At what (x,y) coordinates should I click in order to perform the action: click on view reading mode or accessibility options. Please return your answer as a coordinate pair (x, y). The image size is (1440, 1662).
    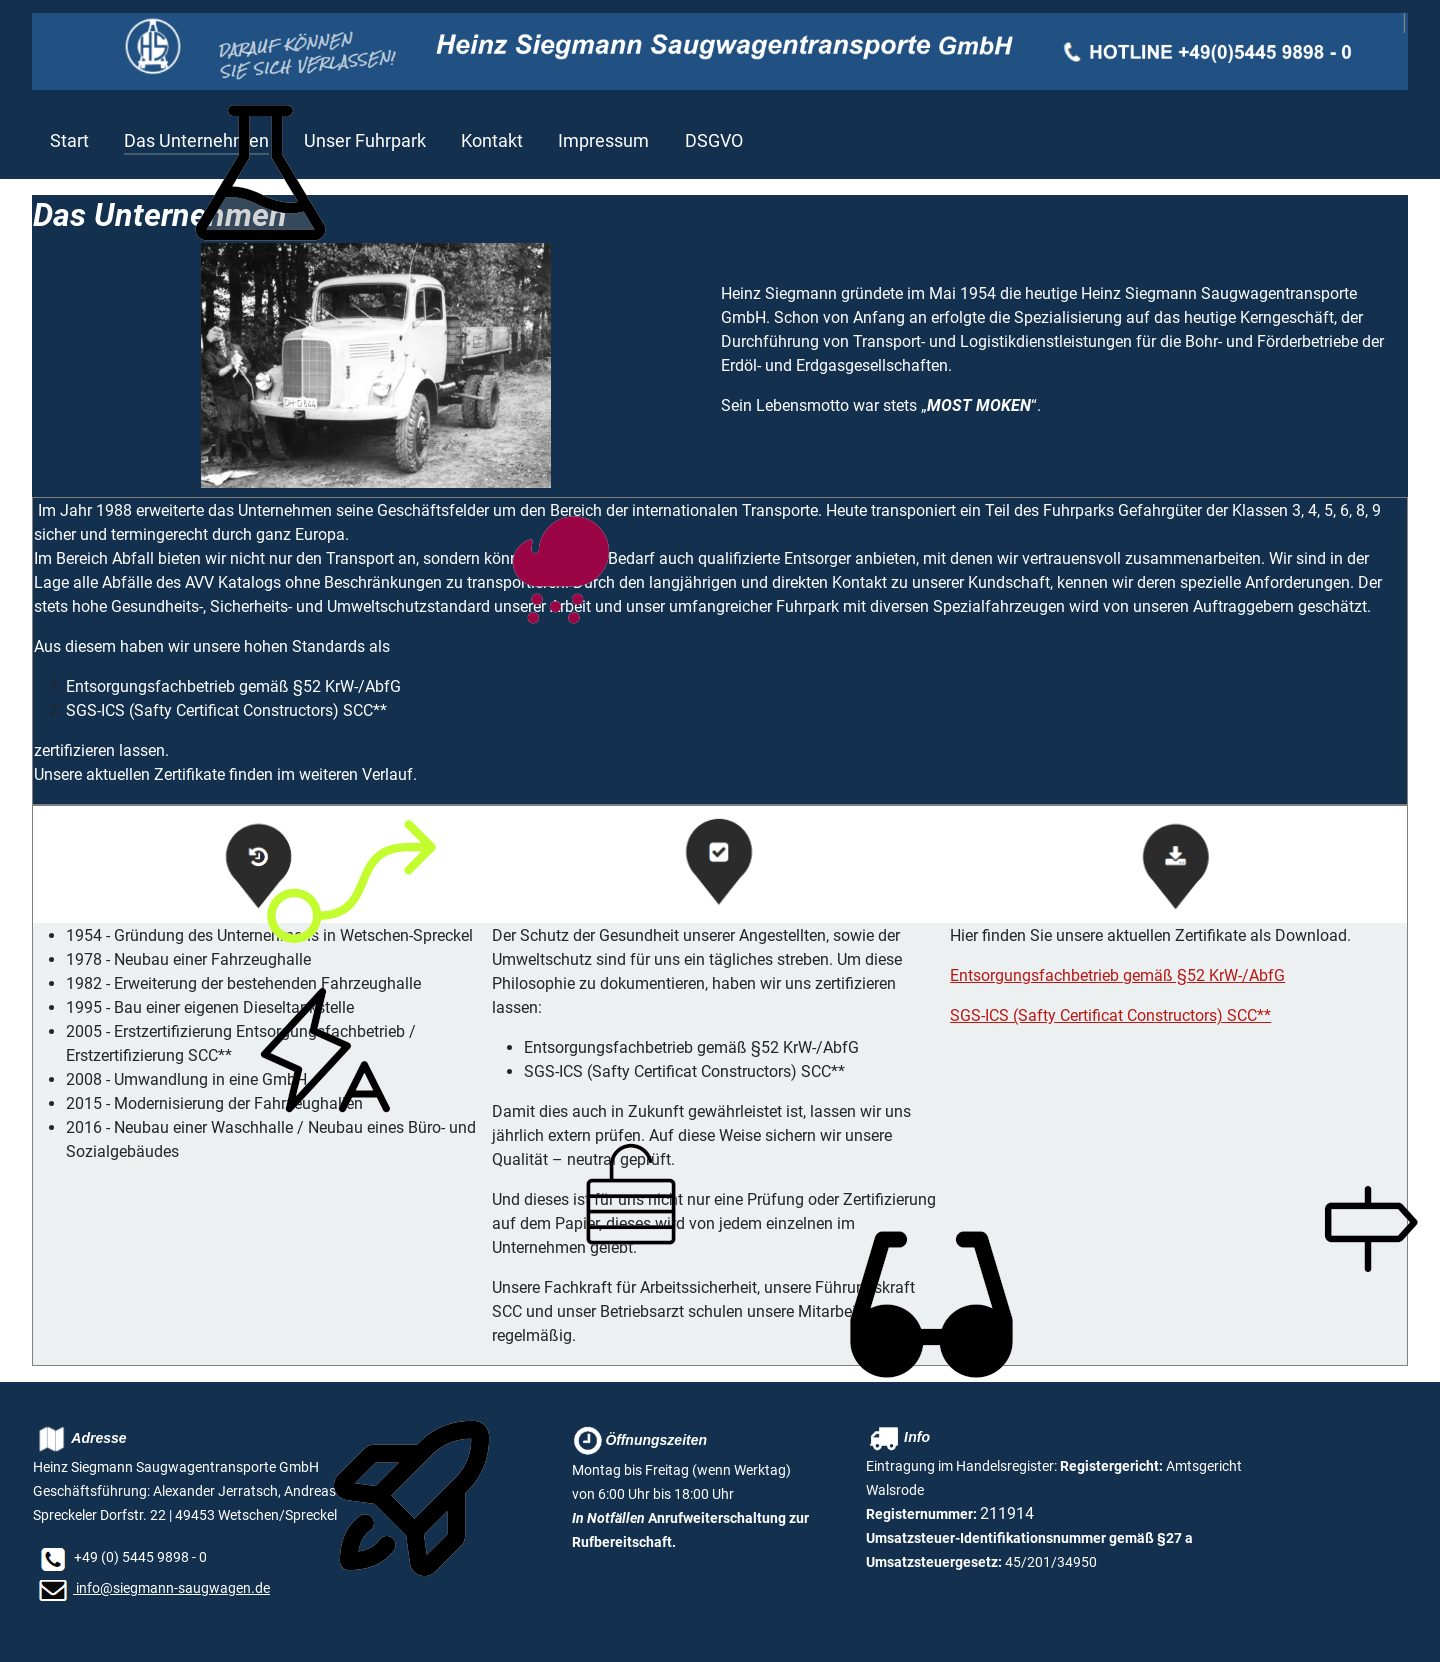
    Looking at the image, I should click on (931, 1304).